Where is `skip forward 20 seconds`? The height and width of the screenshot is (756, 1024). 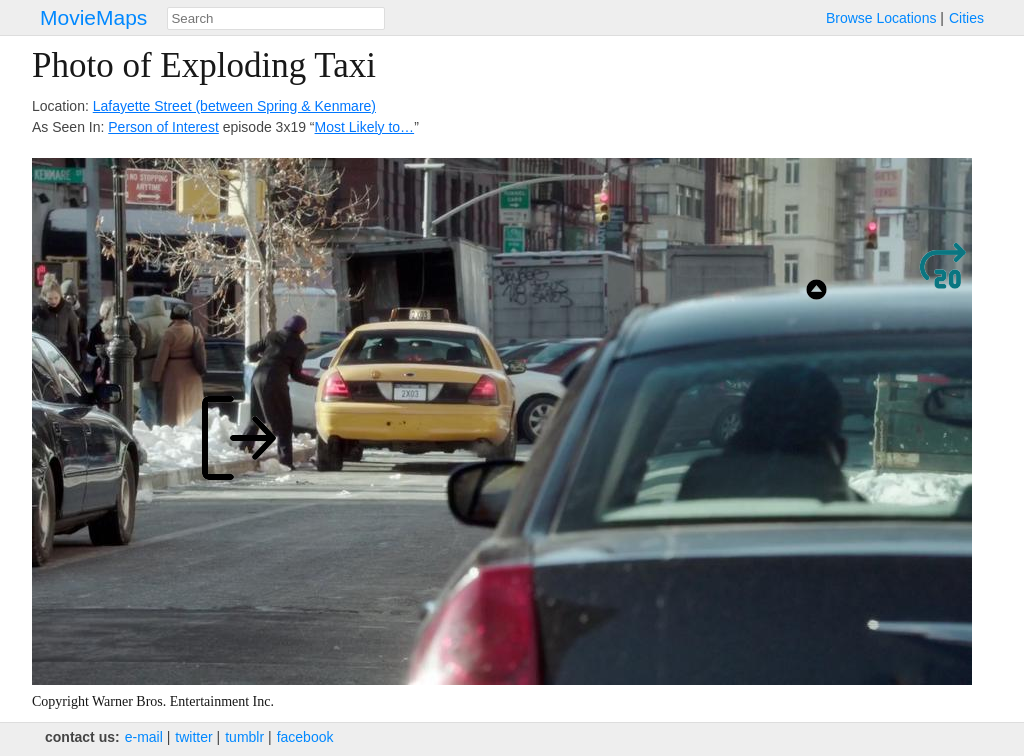
skip forward 20 seconds is located at coordinates (944, 267).